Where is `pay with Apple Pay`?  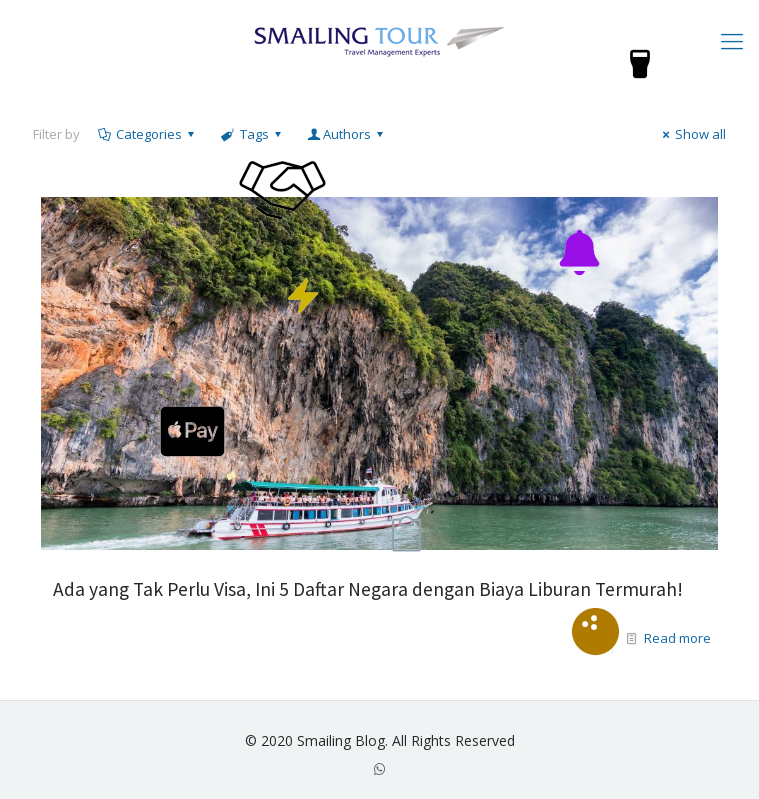 pay with Apple Pay is located at coordinates (192, 431).